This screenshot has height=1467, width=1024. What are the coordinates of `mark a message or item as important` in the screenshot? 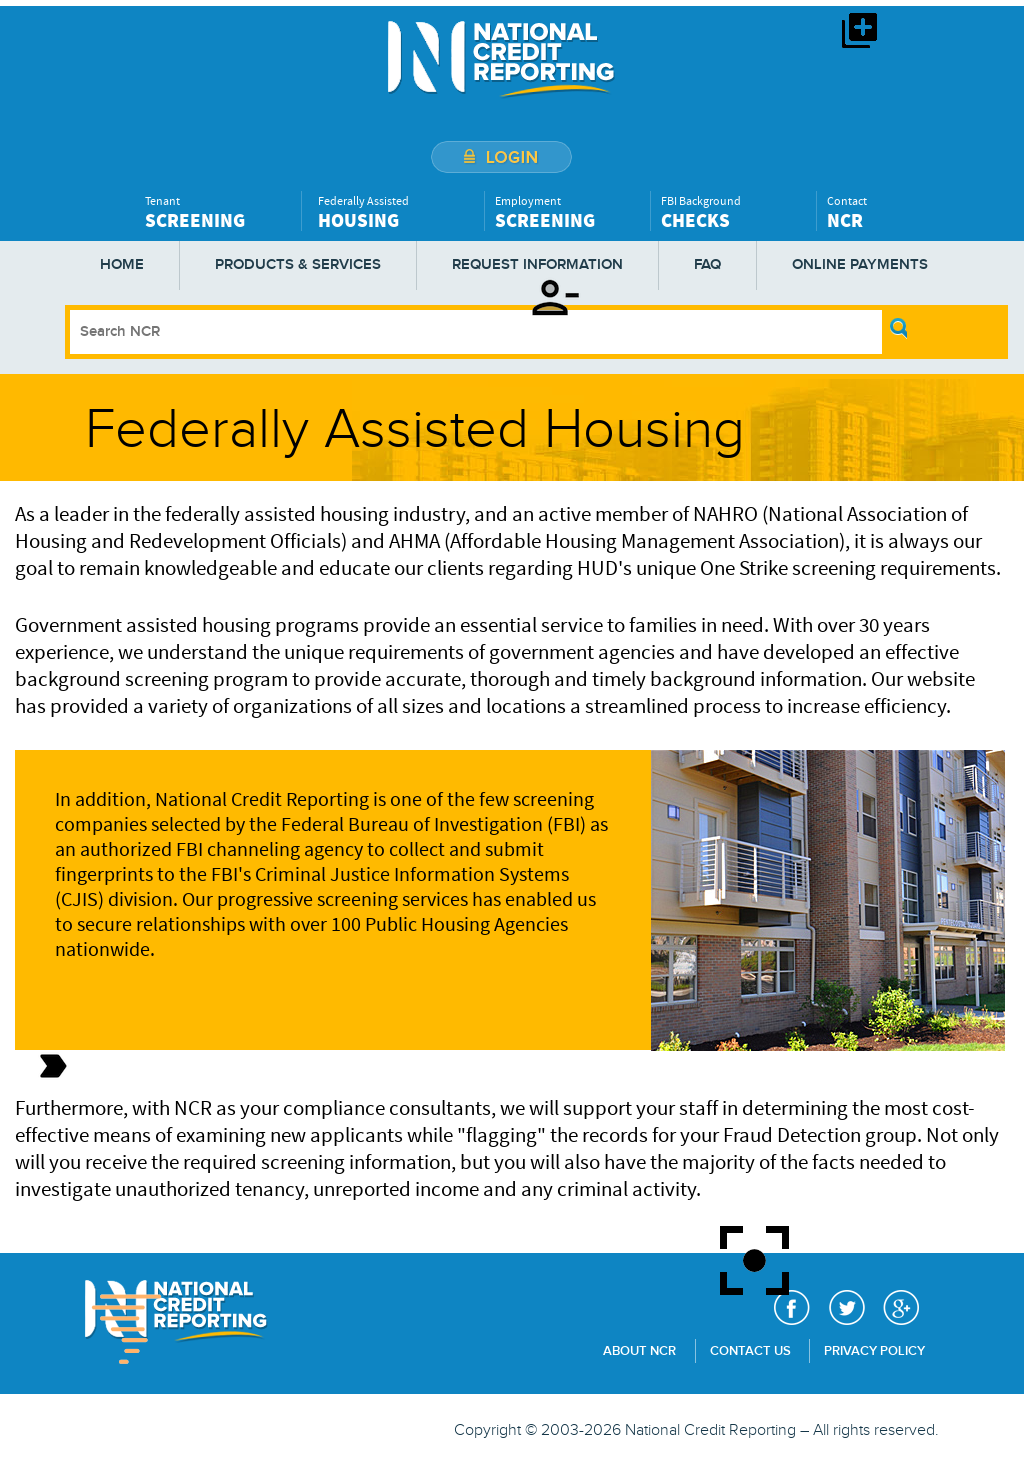 It's located at (52, 1066).